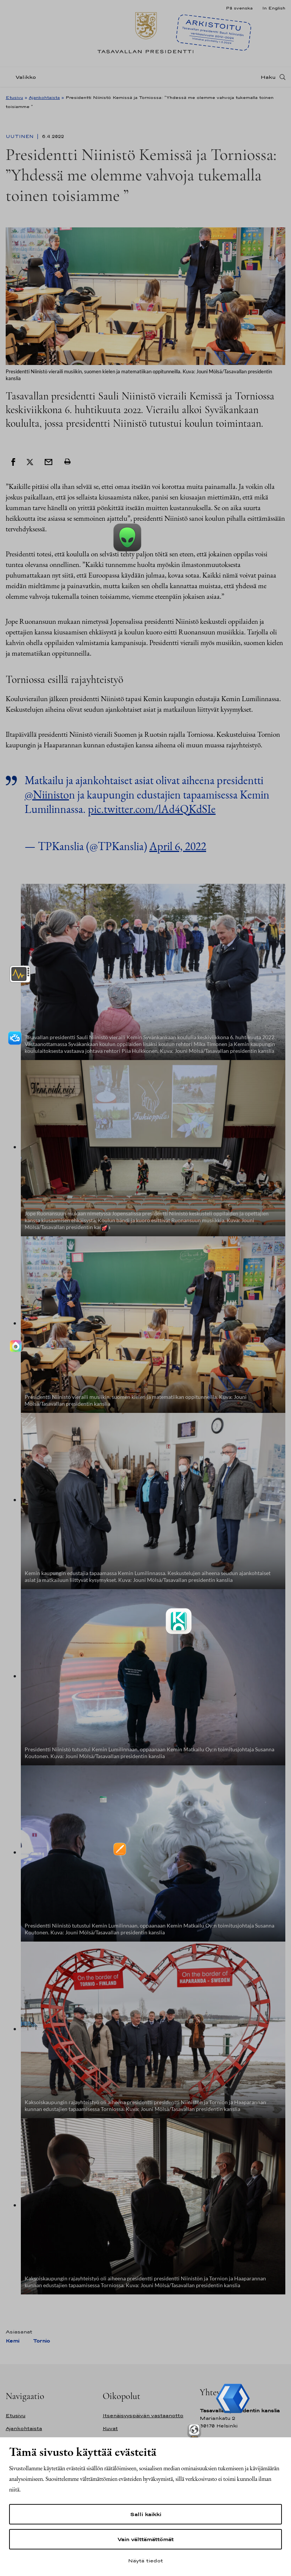 The image size is (291, 2576). I want to click on open koreader e-book reading app, so click(178, 1621).